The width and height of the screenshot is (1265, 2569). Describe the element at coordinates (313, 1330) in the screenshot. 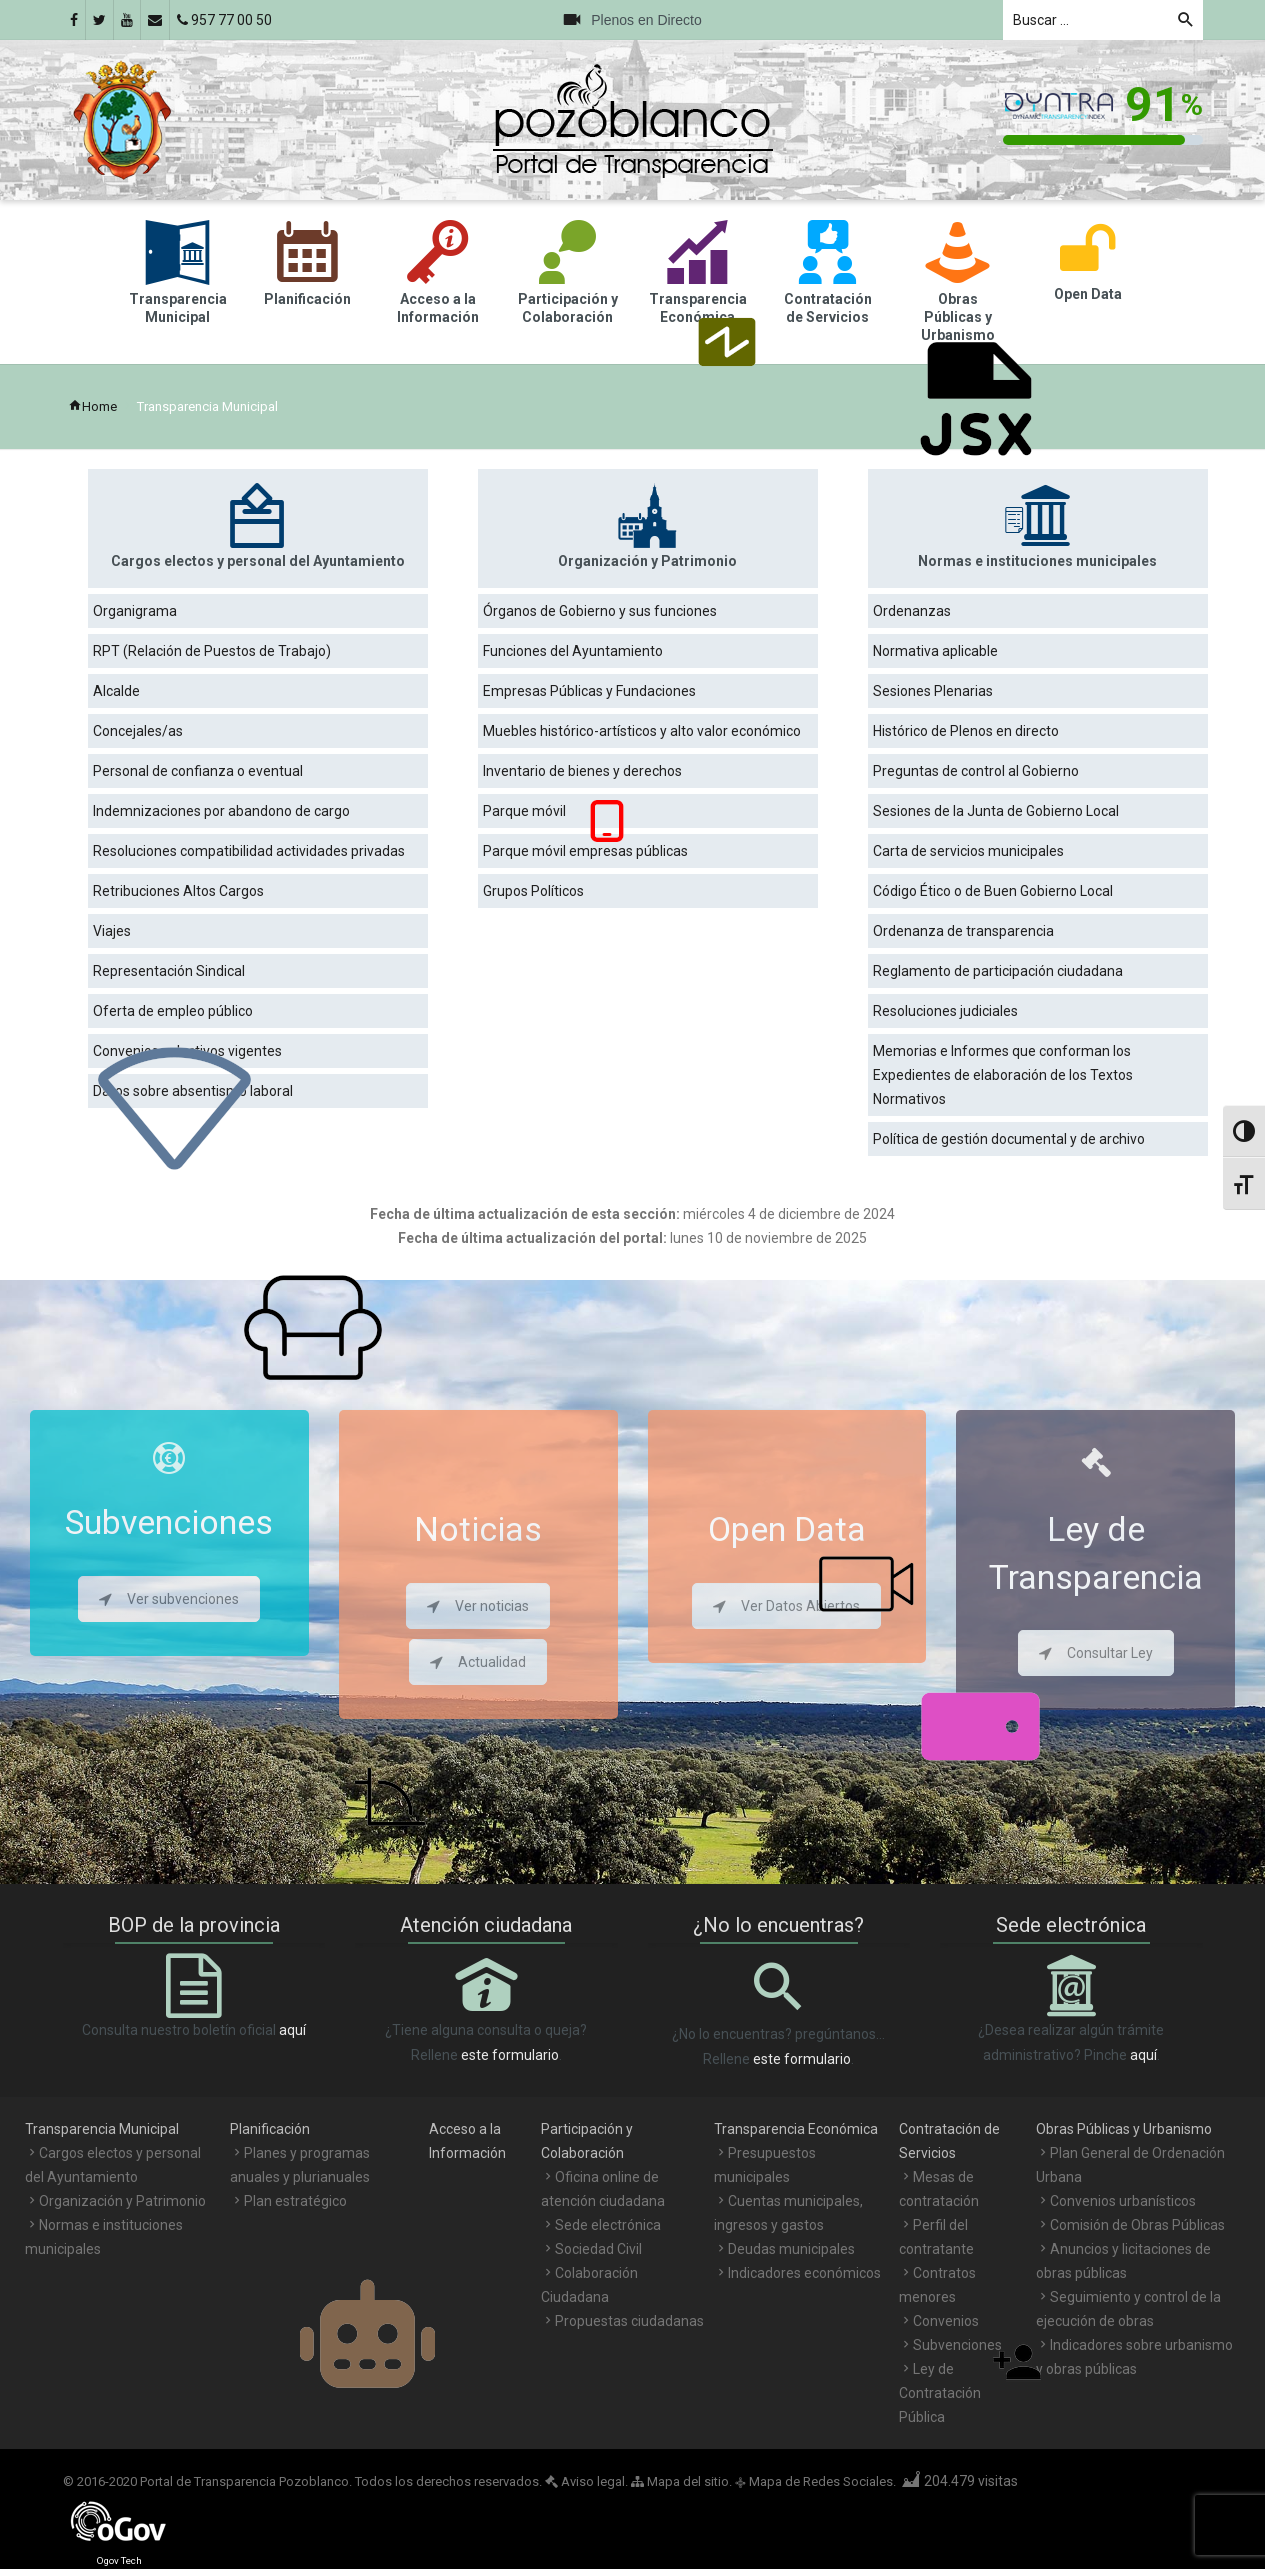

I see `browse furniture or home decor items` at that location.